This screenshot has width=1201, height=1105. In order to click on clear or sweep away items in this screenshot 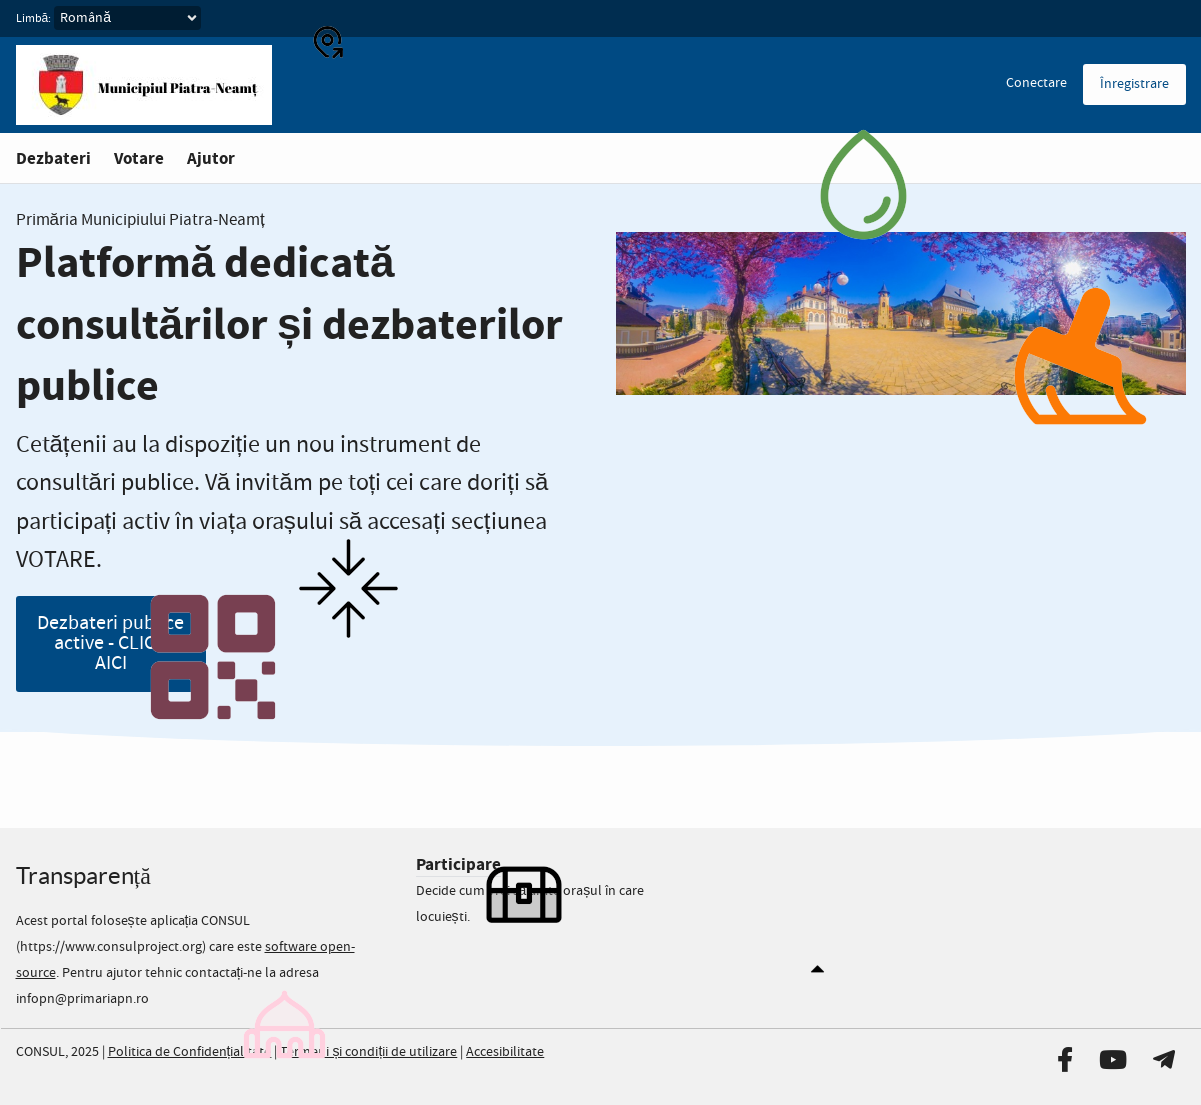, I will do `click(1078, 361)`.